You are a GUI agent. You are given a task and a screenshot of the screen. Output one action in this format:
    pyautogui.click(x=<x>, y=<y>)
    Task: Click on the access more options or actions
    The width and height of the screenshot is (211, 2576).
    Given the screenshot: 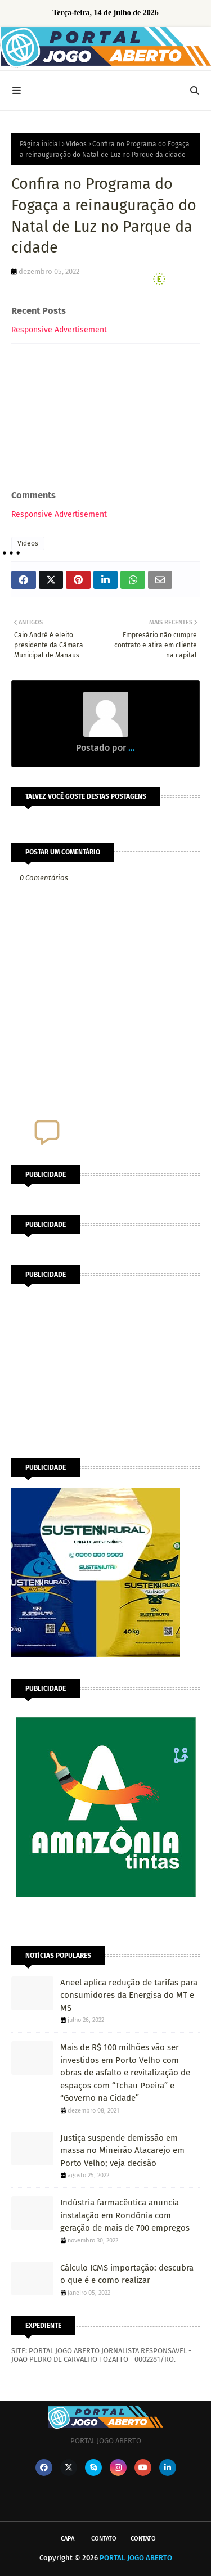 What is the action you would take?
    pyautogui.click(x=11, y=553)
    